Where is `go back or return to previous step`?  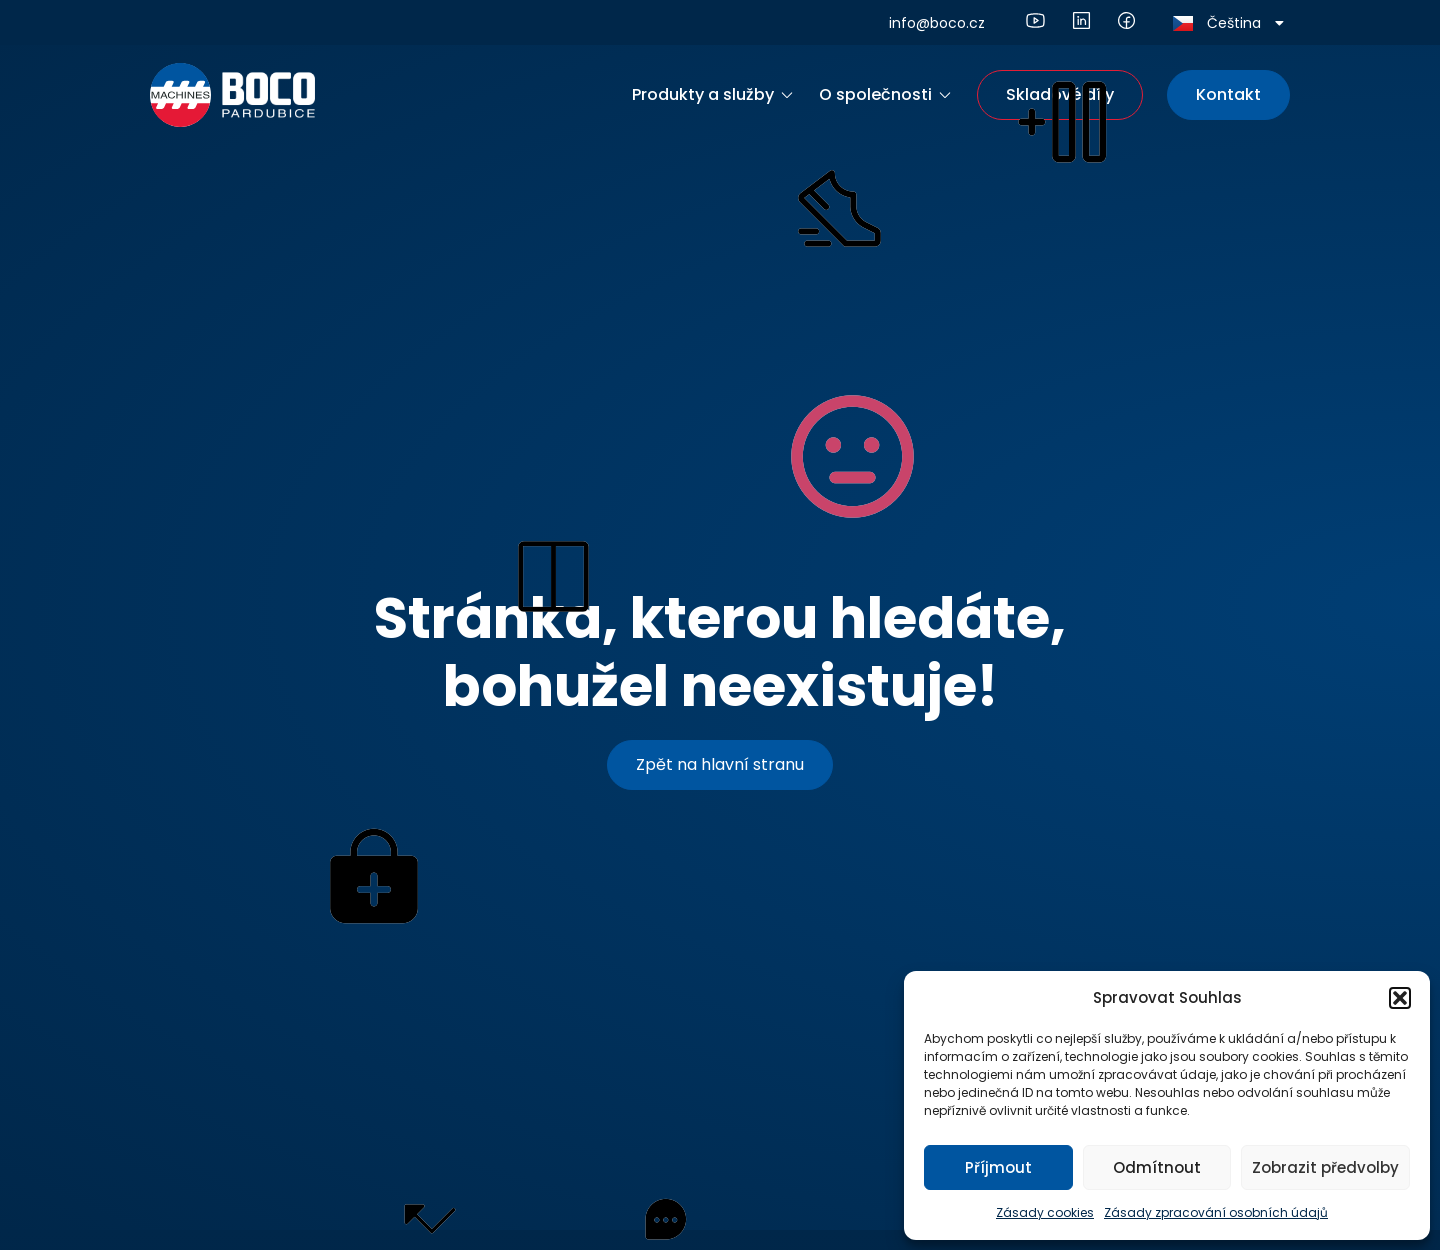 go back or return to previous step is located at coordinates (430, 1217).